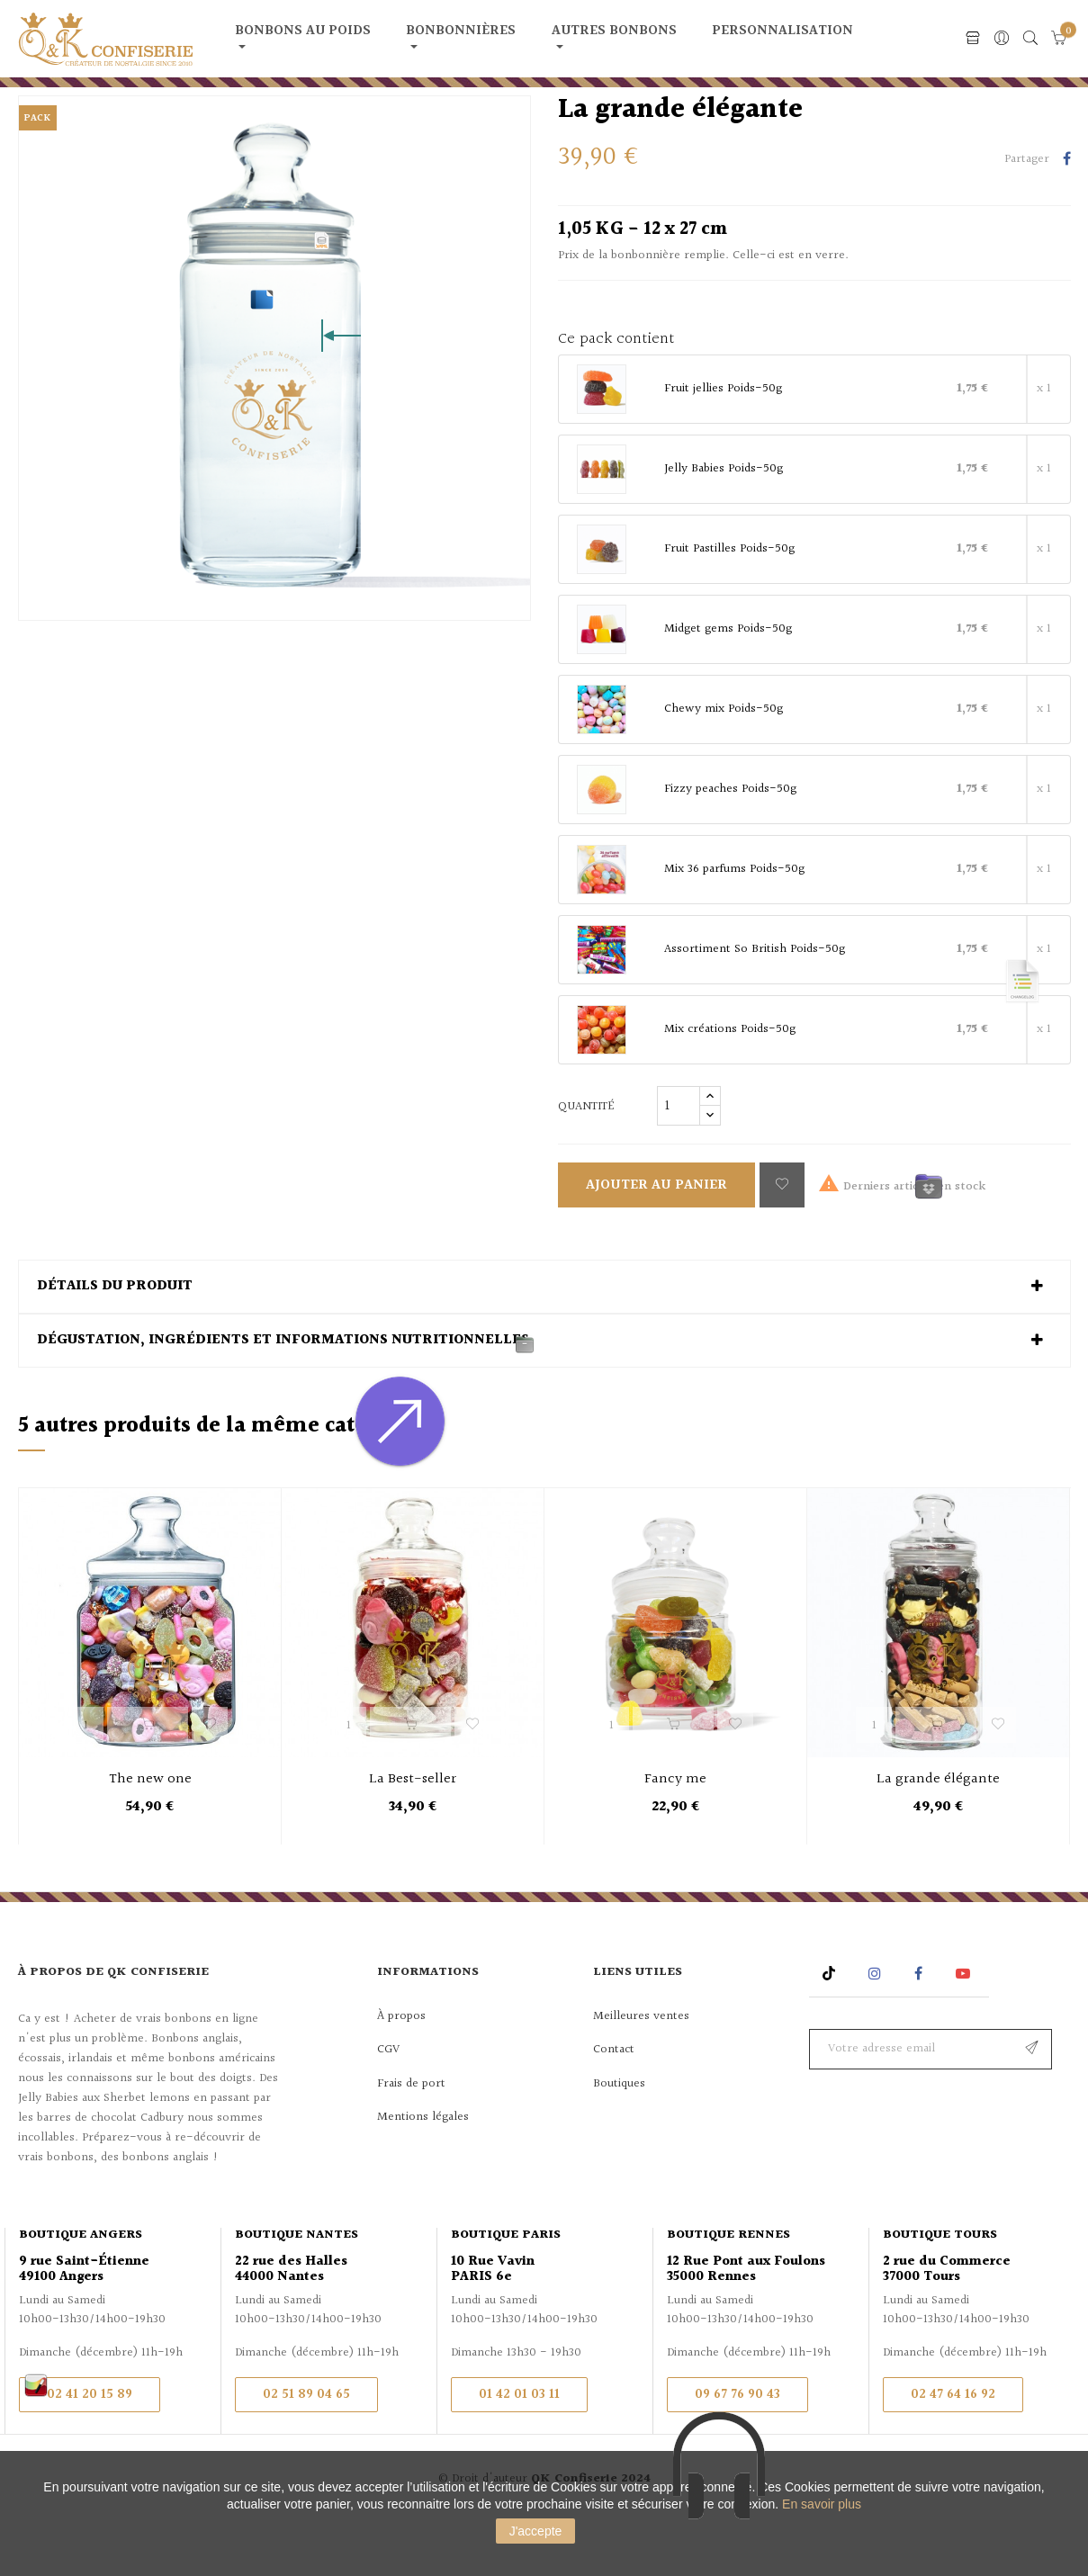 Image resolution: width=1088 pixels, height=2576 pixels. What do you see at coordinates (400, 1421) in the screenshot?
I see `indicates a symbolic link or shortcut to another file` at bounding box center [400, 1421].